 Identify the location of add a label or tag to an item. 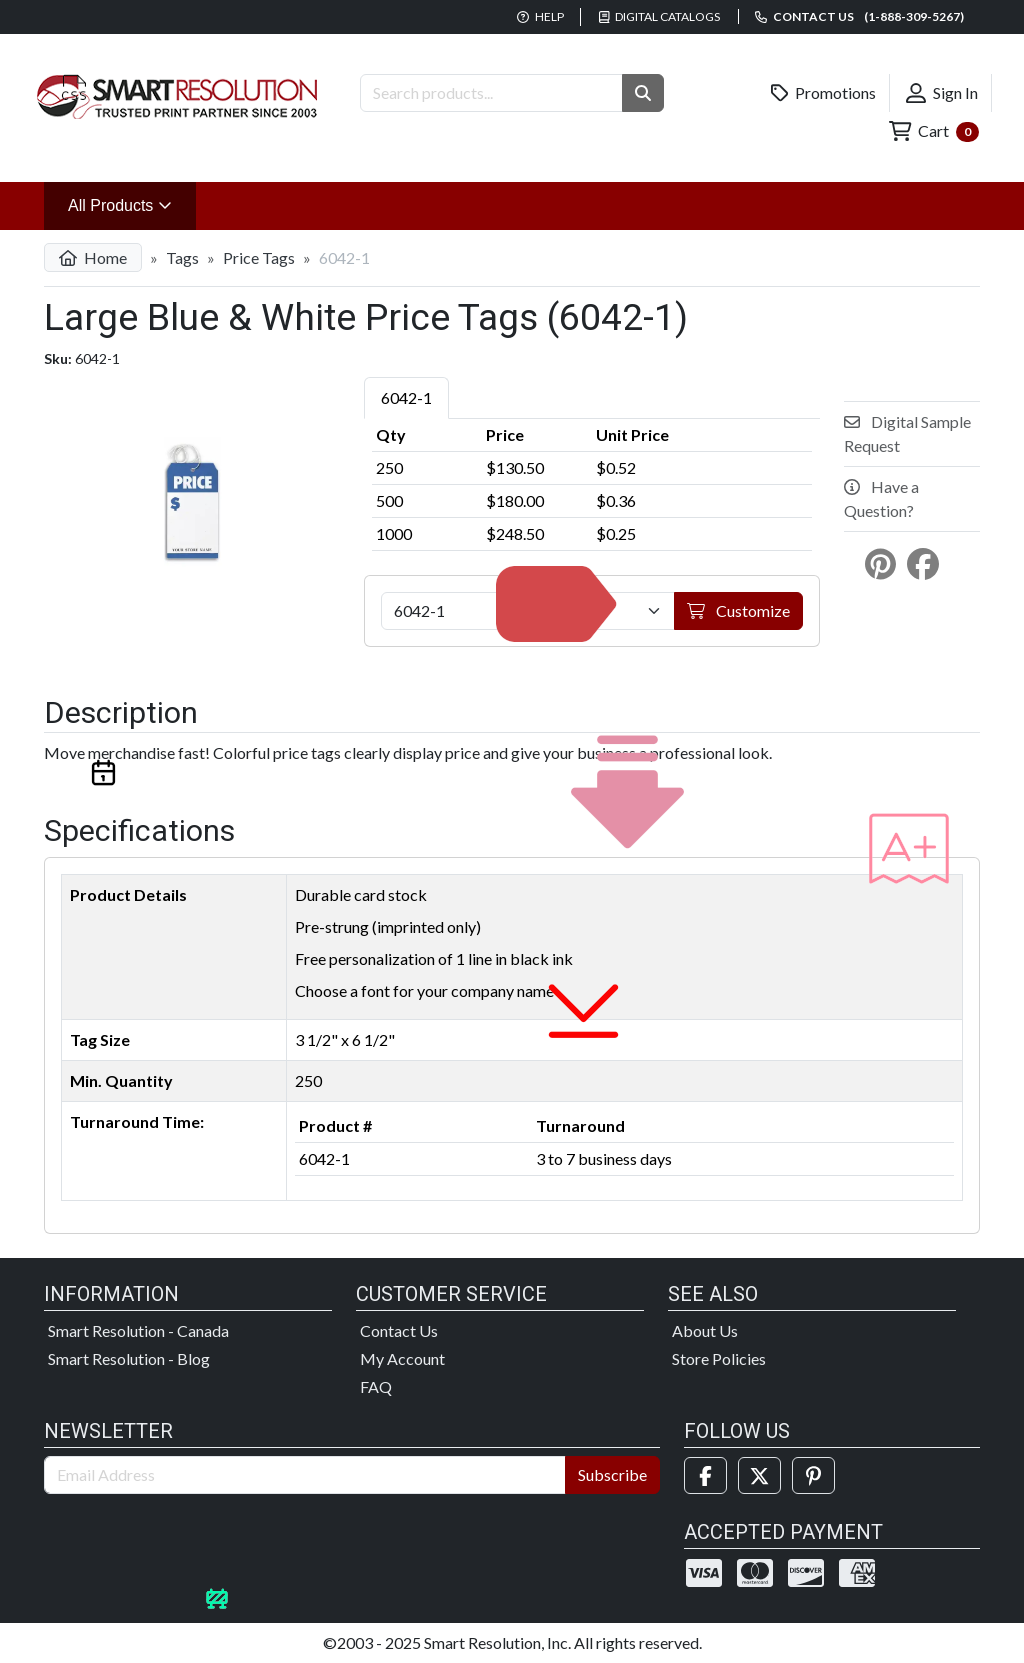
(553, 604).